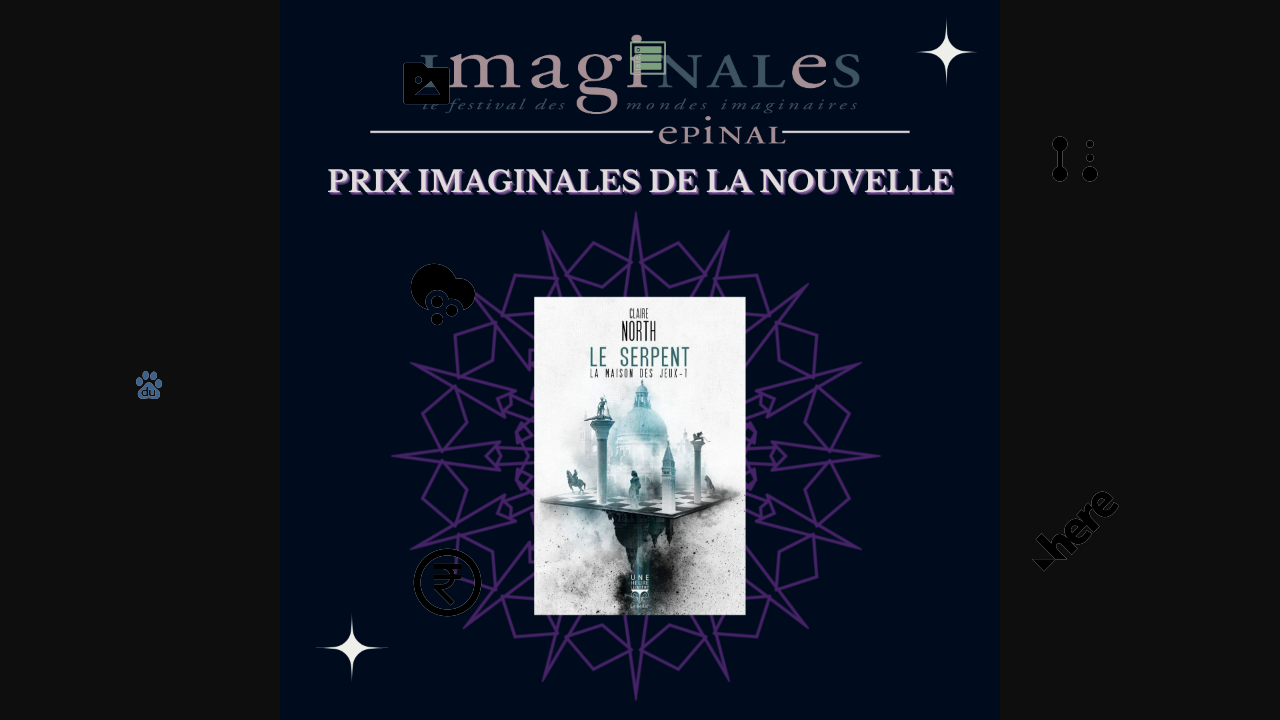  Describe the element at coordinates (447, 582) in the screenshot. I see `view balance or payment amount in rupees` at that location.